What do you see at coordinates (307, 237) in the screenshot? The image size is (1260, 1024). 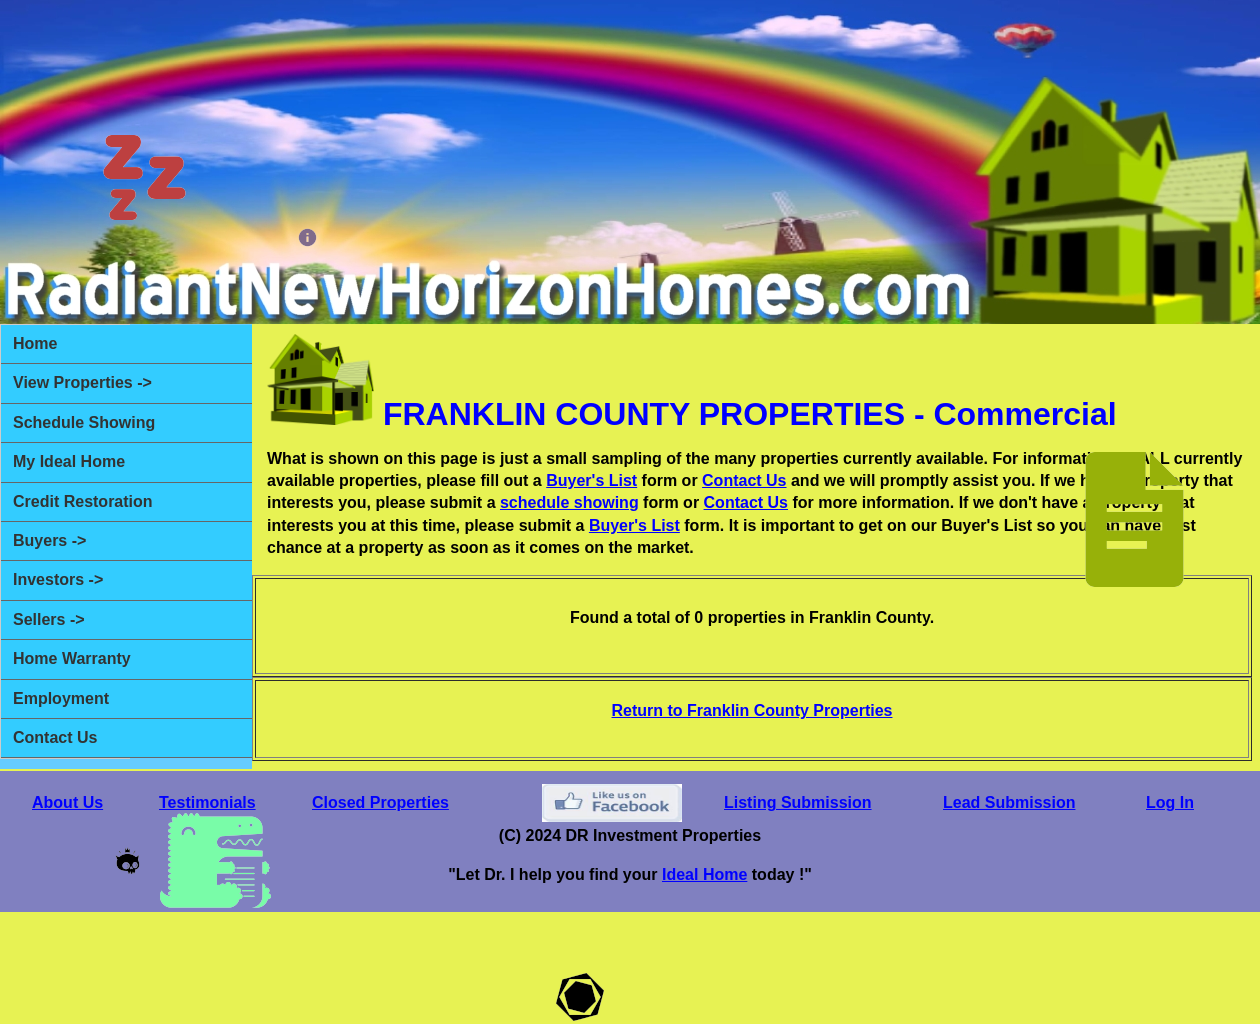 I see `view more information or details` at bounding box center [307, 237].